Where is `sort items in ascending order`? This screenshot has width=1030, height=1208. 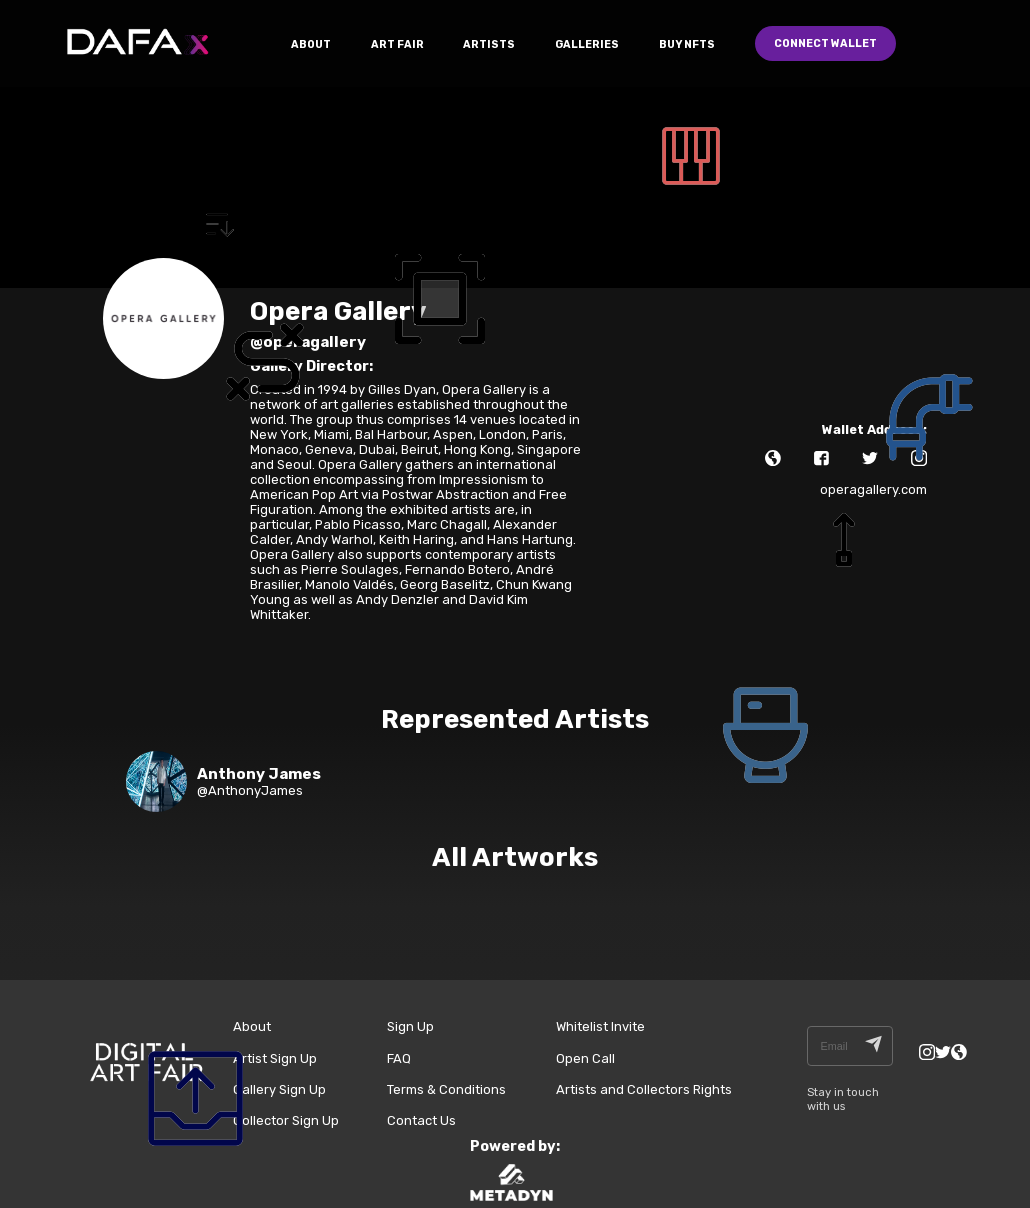 sort items in ascending order is located at coordinates (219, 224).